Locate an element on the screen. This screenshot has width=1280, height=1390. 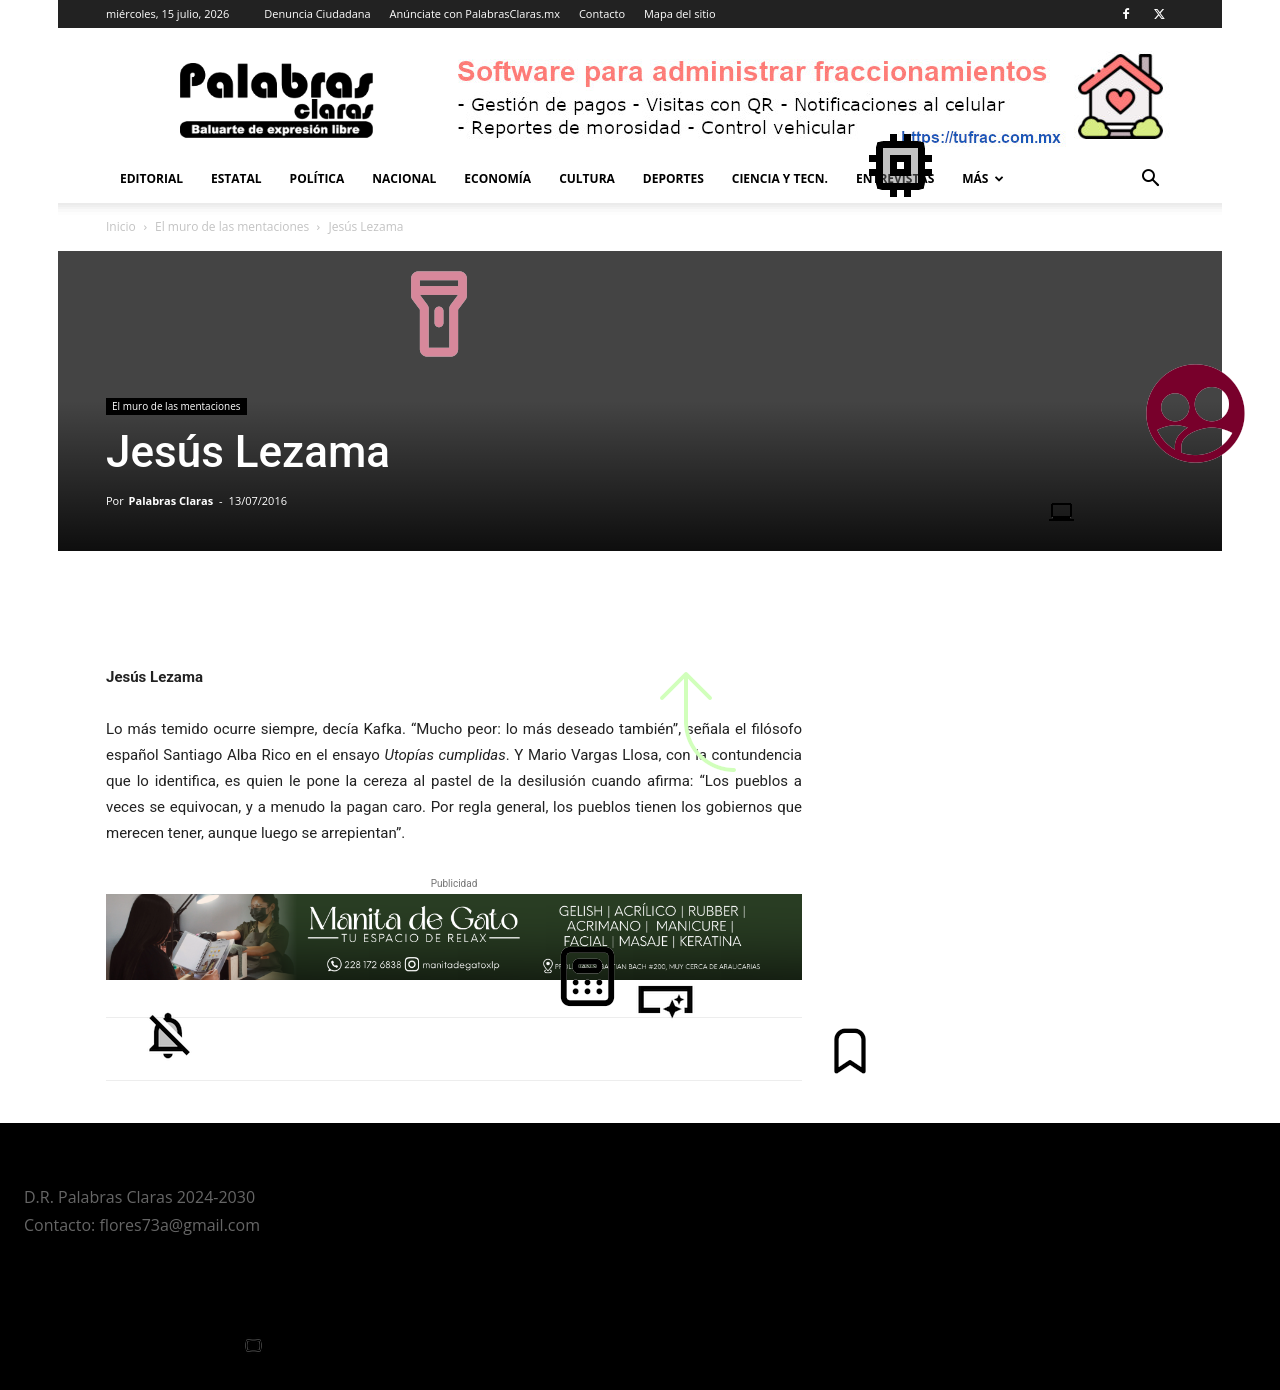
access windows laptop or PC settings is located at coordinates (1061, 512).